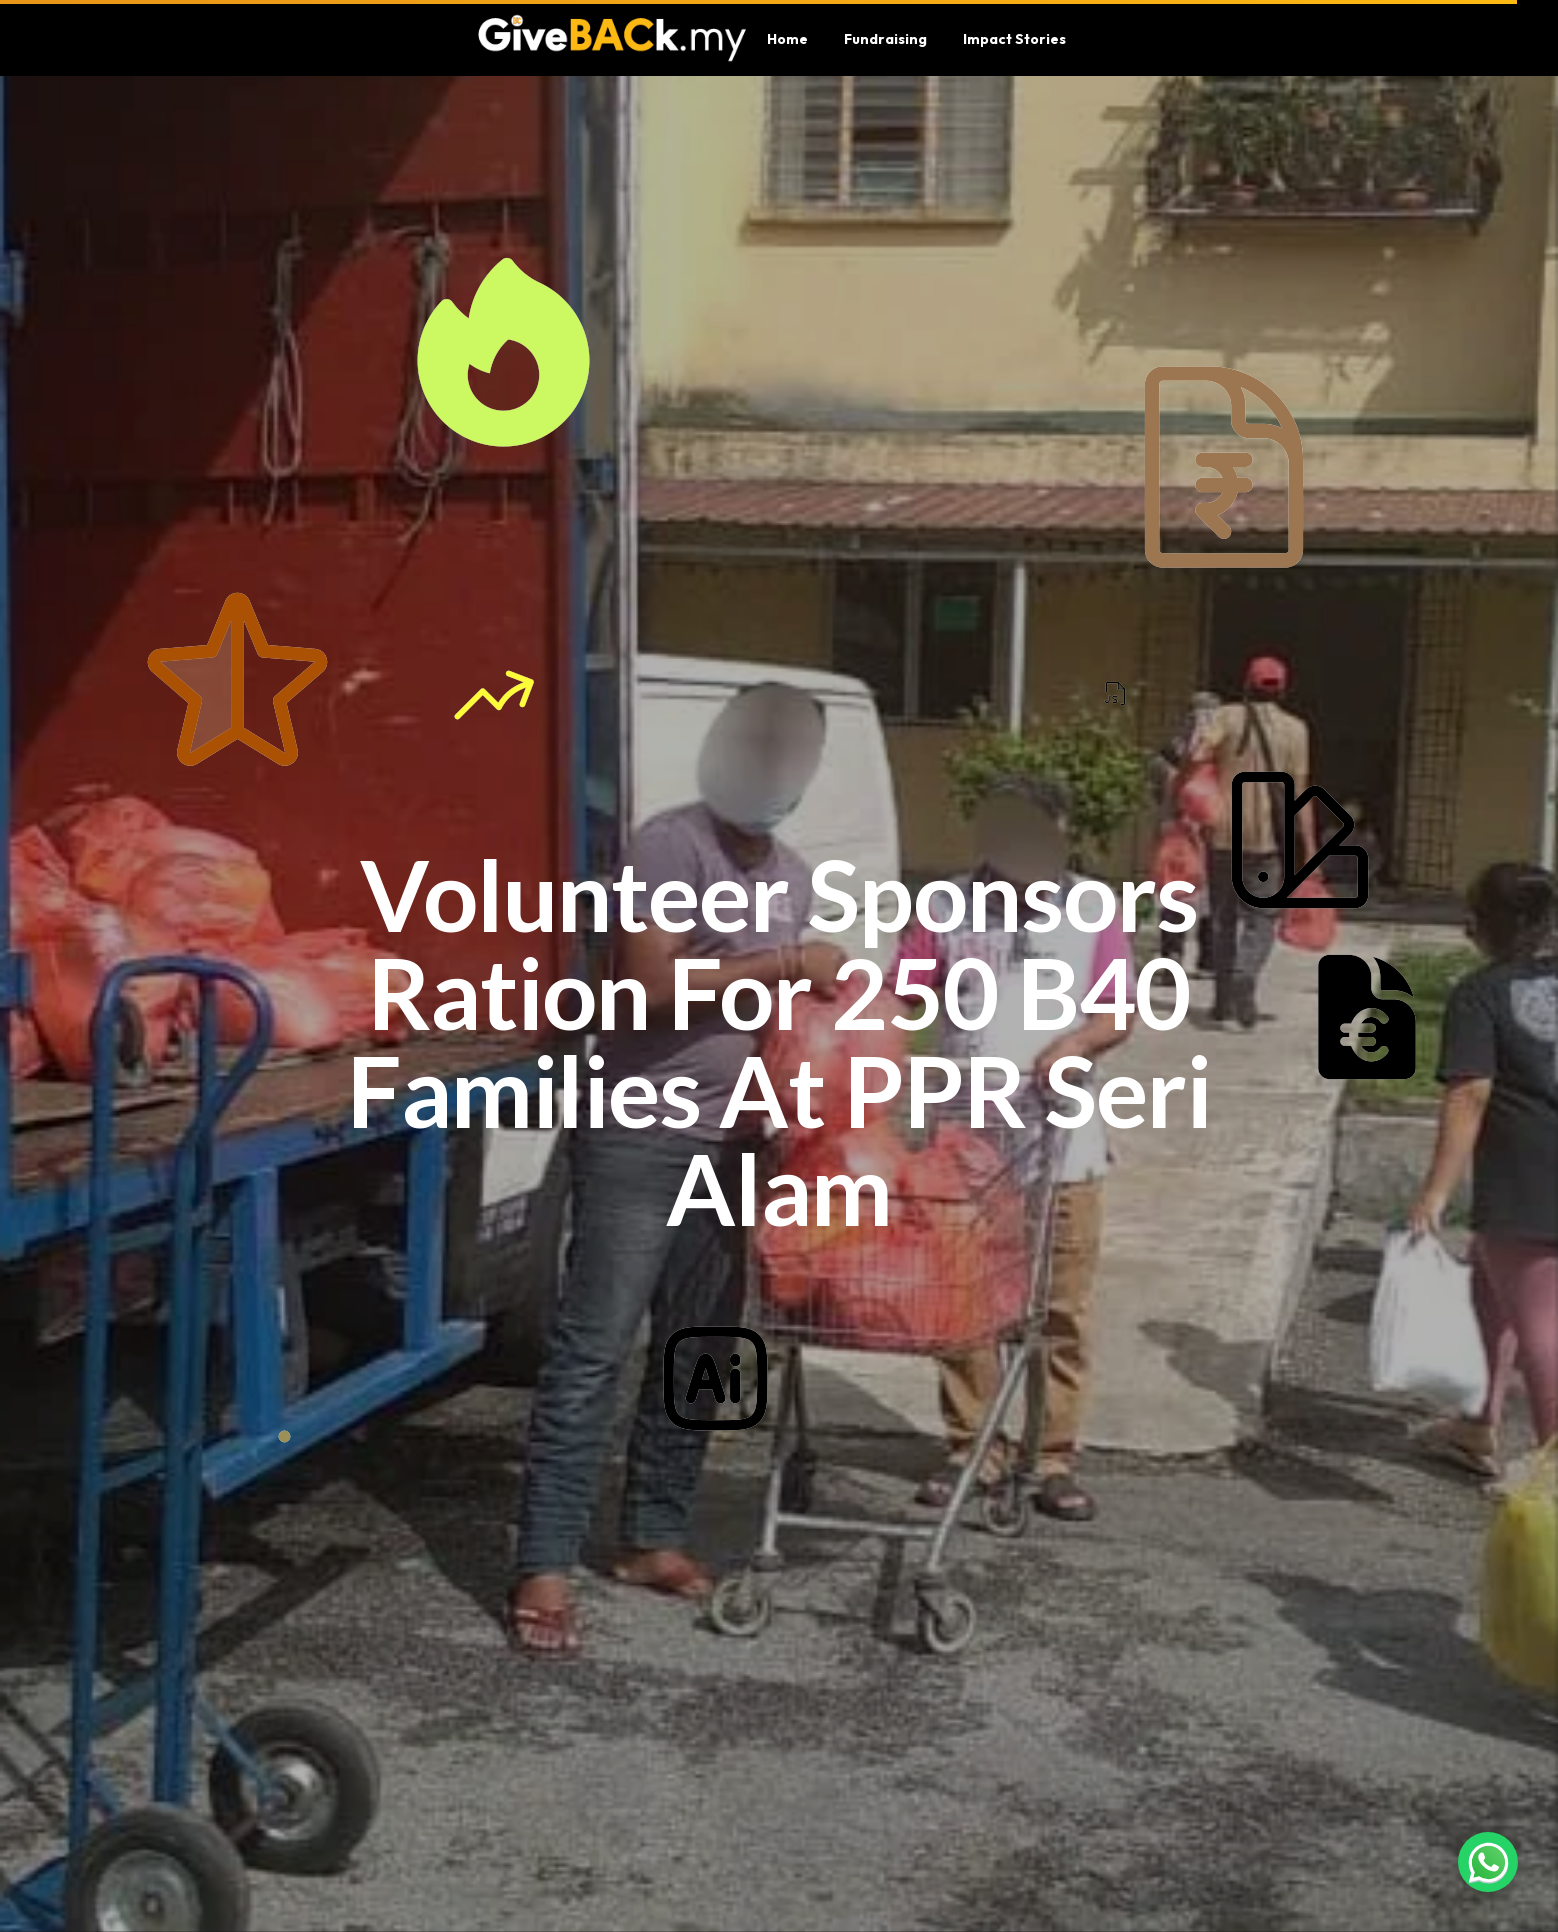 This screenshot has height=1932, width=1558. Describe the element at coordinates (237, 682) in the screenshot. I see `indicates a partial or half-star rating` at that location.